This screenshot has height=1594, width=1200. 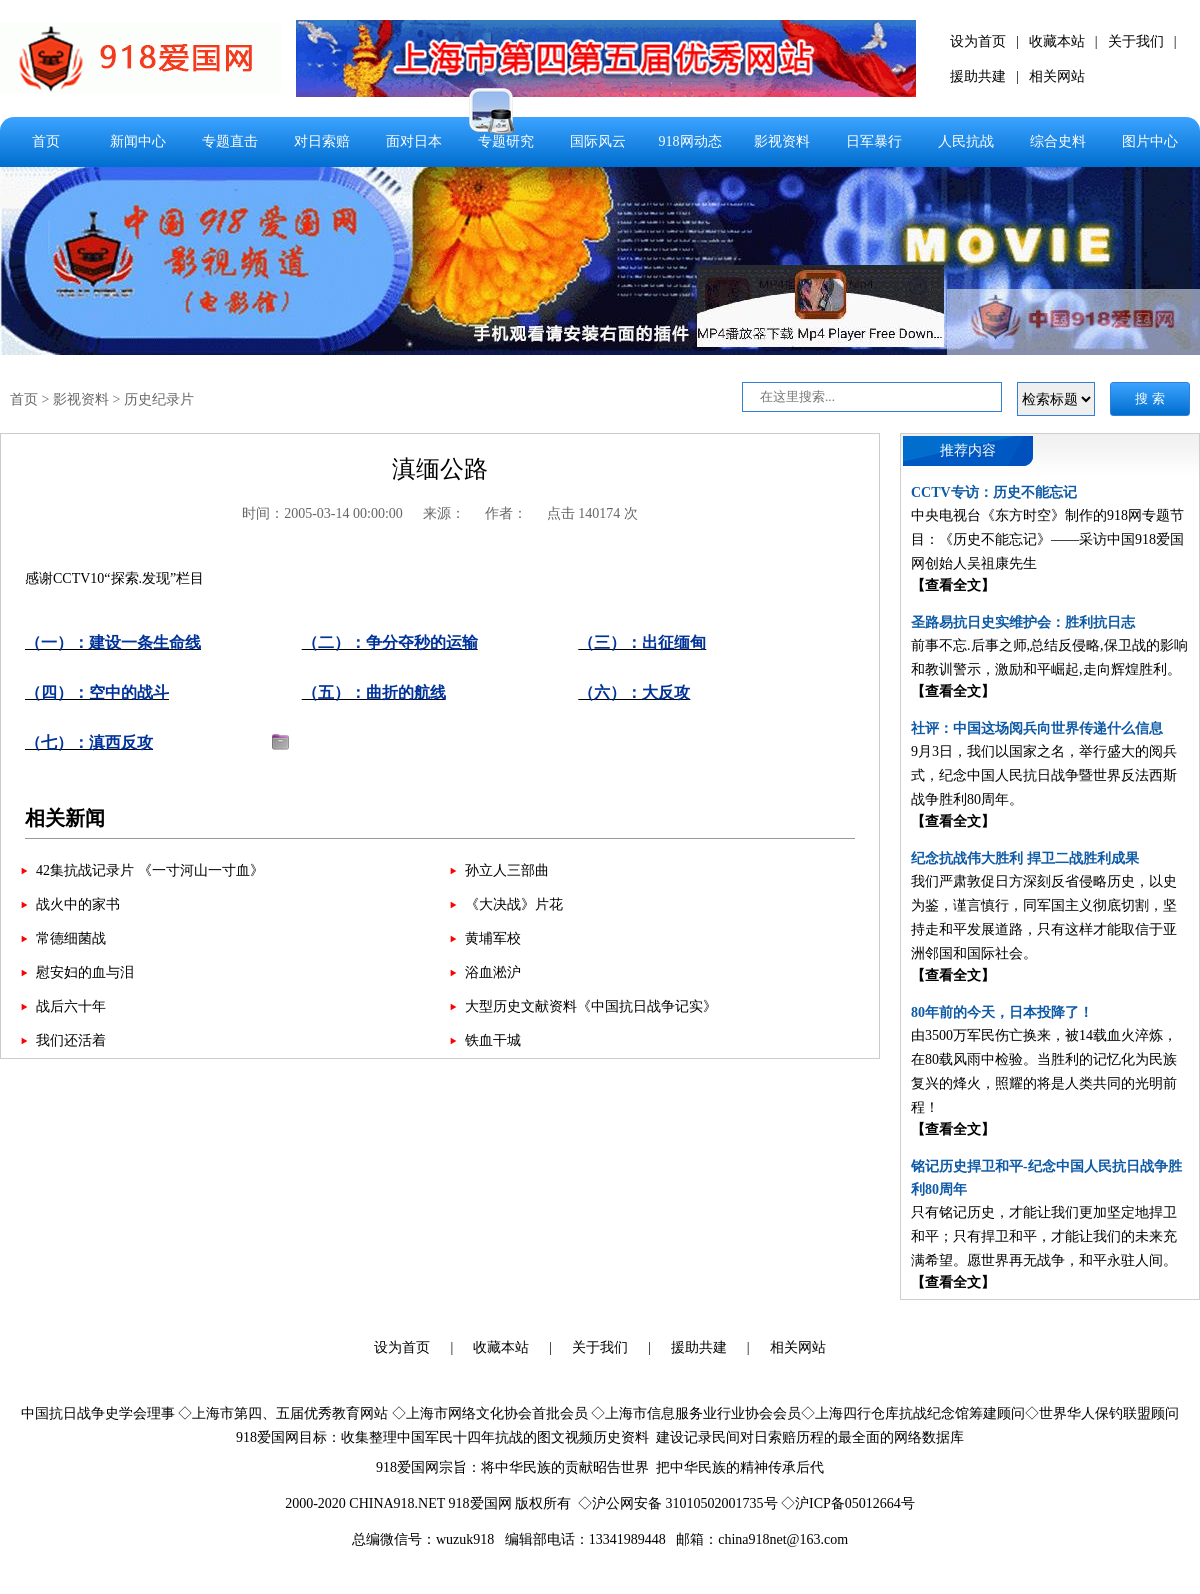 I want to click on open file manager application, so click(x=280, y=741).